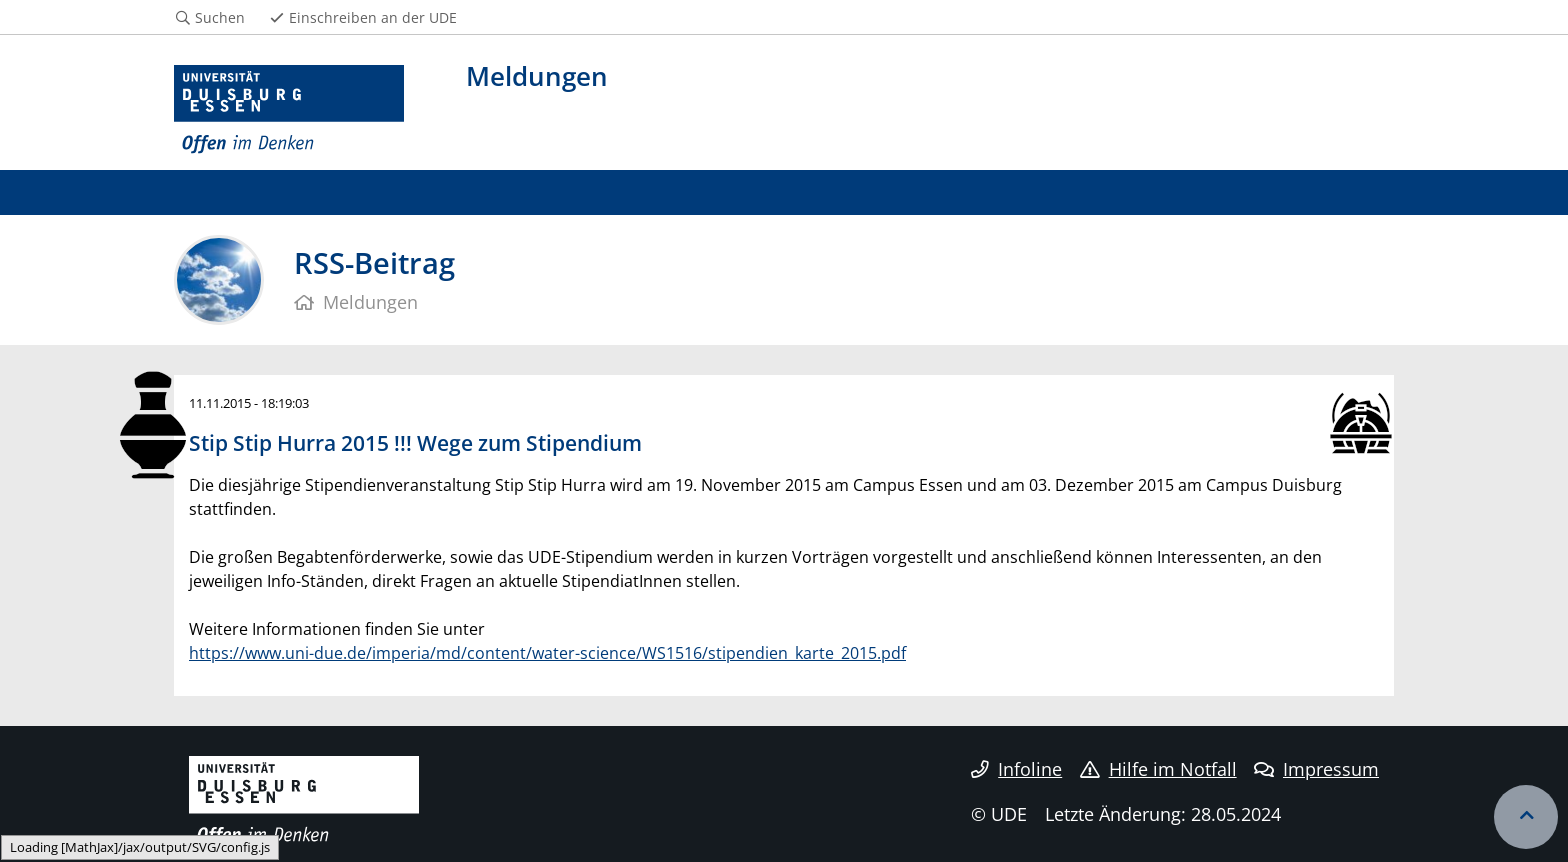 The width and height of the screenshot is (1568, 862). Describe the element at coordinates (153, 425) in the screenshot. I see `view pottery or ceramics collection` at that location.